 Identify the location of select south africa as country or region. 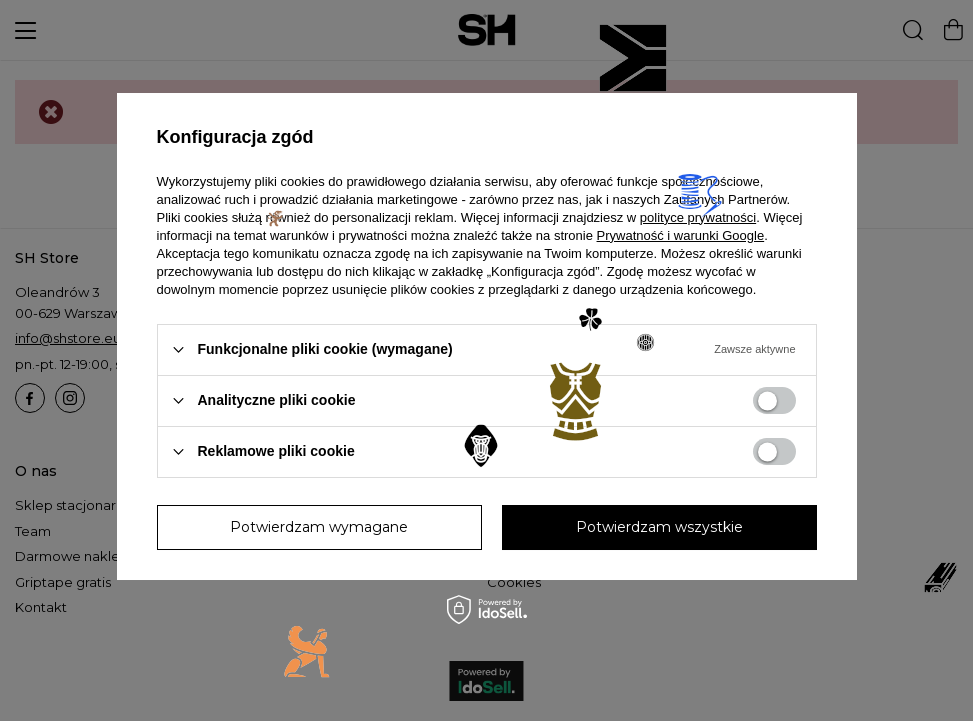
(633, 58).